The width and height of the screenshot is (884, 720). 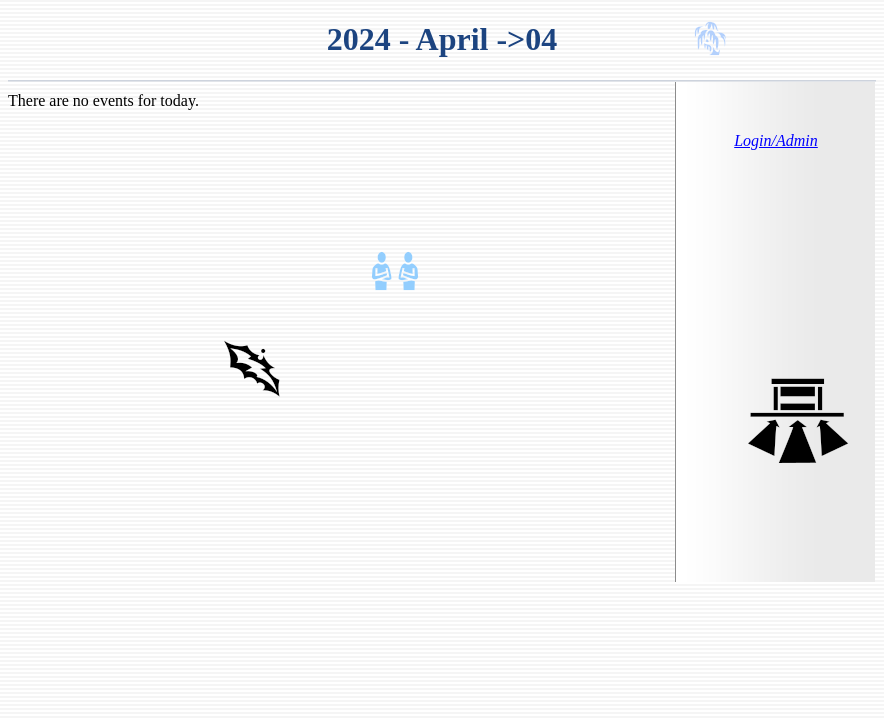 I want to click on start a face-to-face meeting or video call, so click(x=395, y=271).